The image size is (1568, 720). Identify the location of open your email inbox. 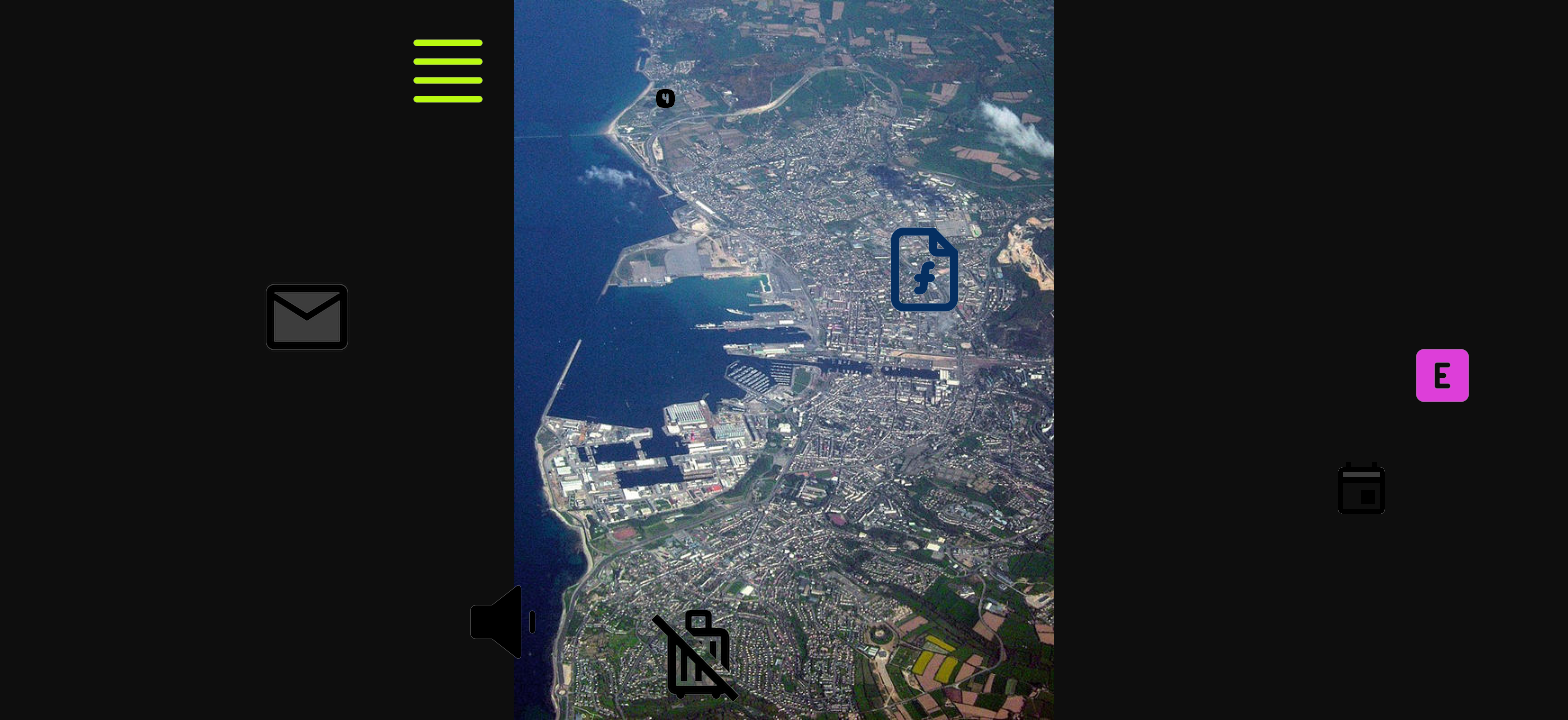
(307, 317).